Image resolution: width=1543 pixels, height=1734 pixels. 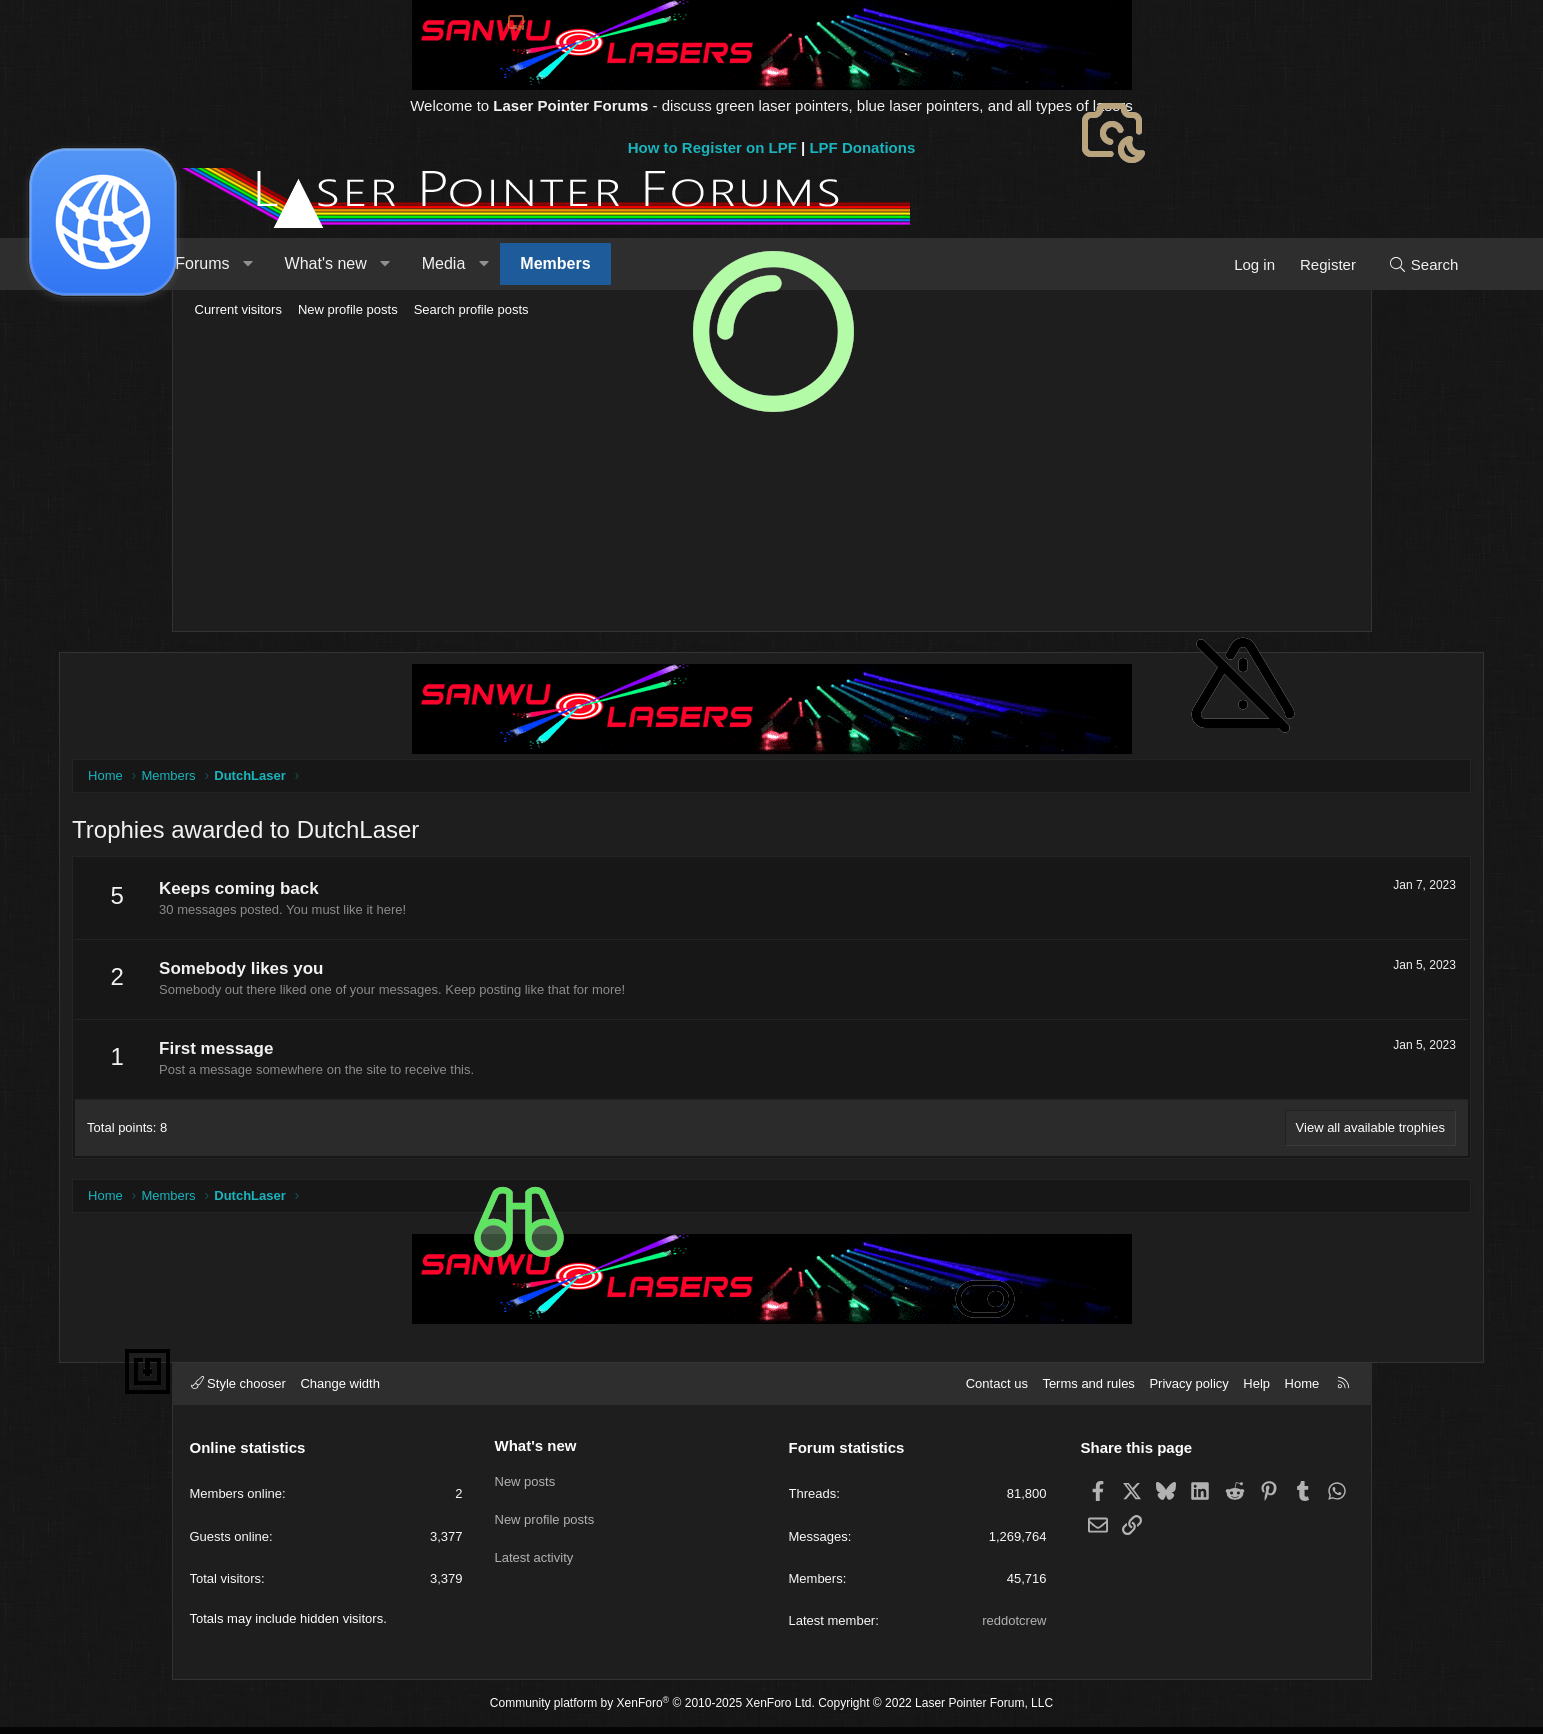 I want to click on access web-based applications, so click(x=103, y=222).